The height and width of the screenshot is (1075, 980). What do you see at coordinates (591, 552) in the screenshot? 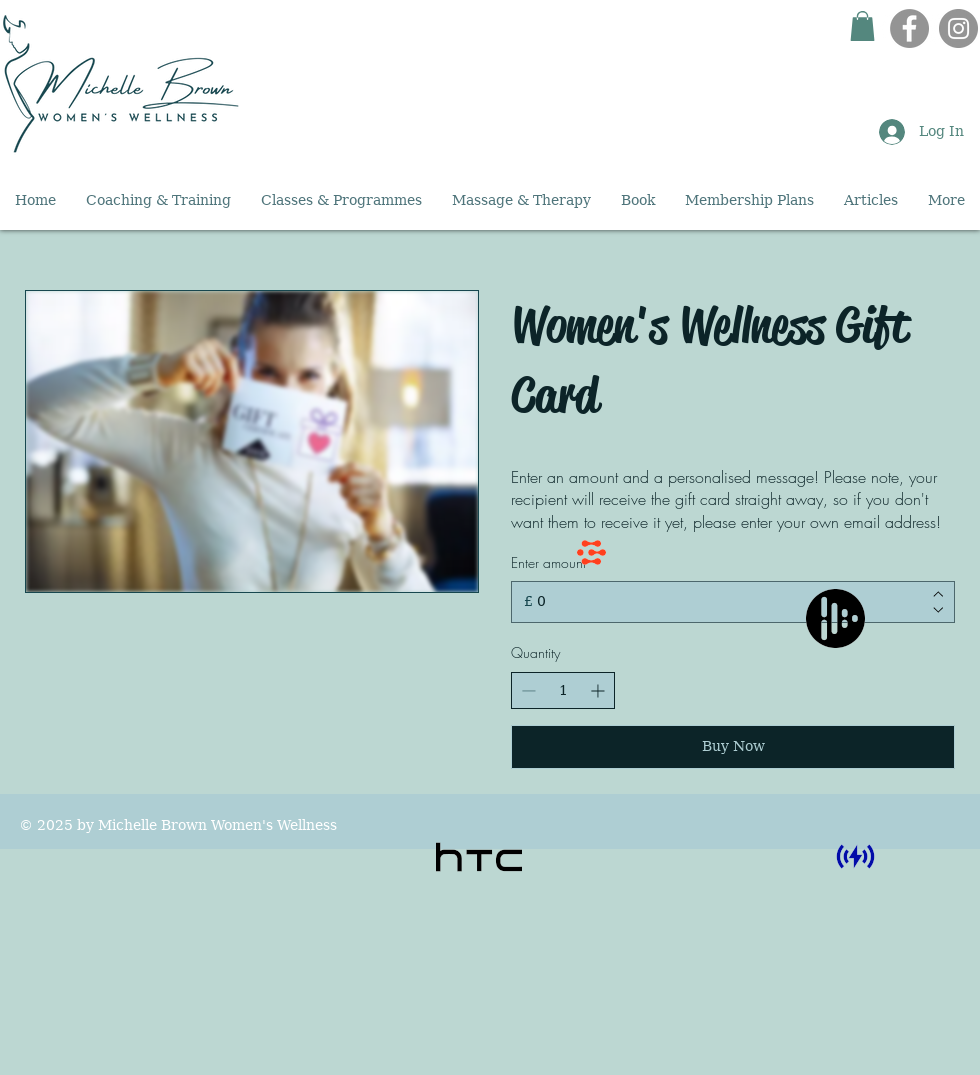
I see `open the Clarifai app or service` at bounding box center [591, 552].